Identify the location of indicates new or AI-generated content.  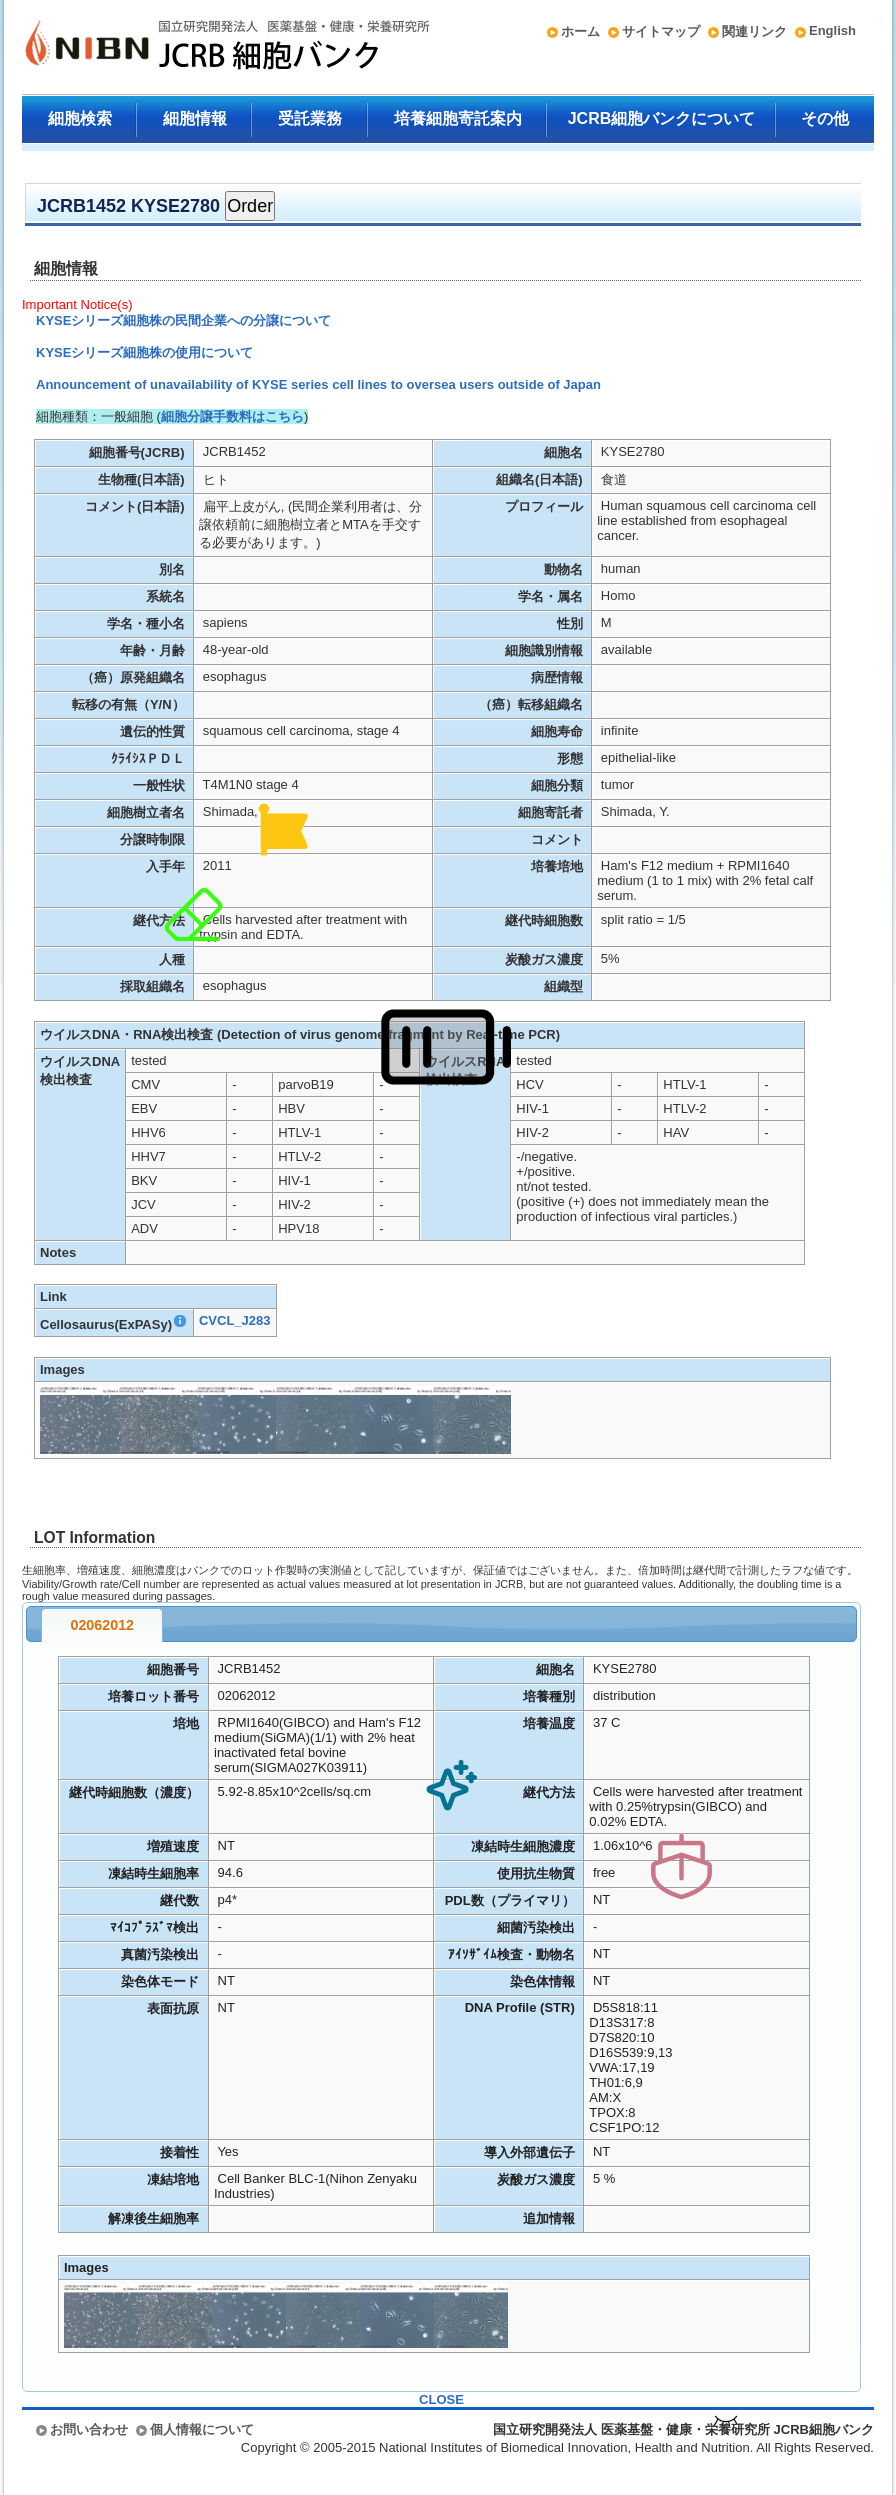
(451, 1786).